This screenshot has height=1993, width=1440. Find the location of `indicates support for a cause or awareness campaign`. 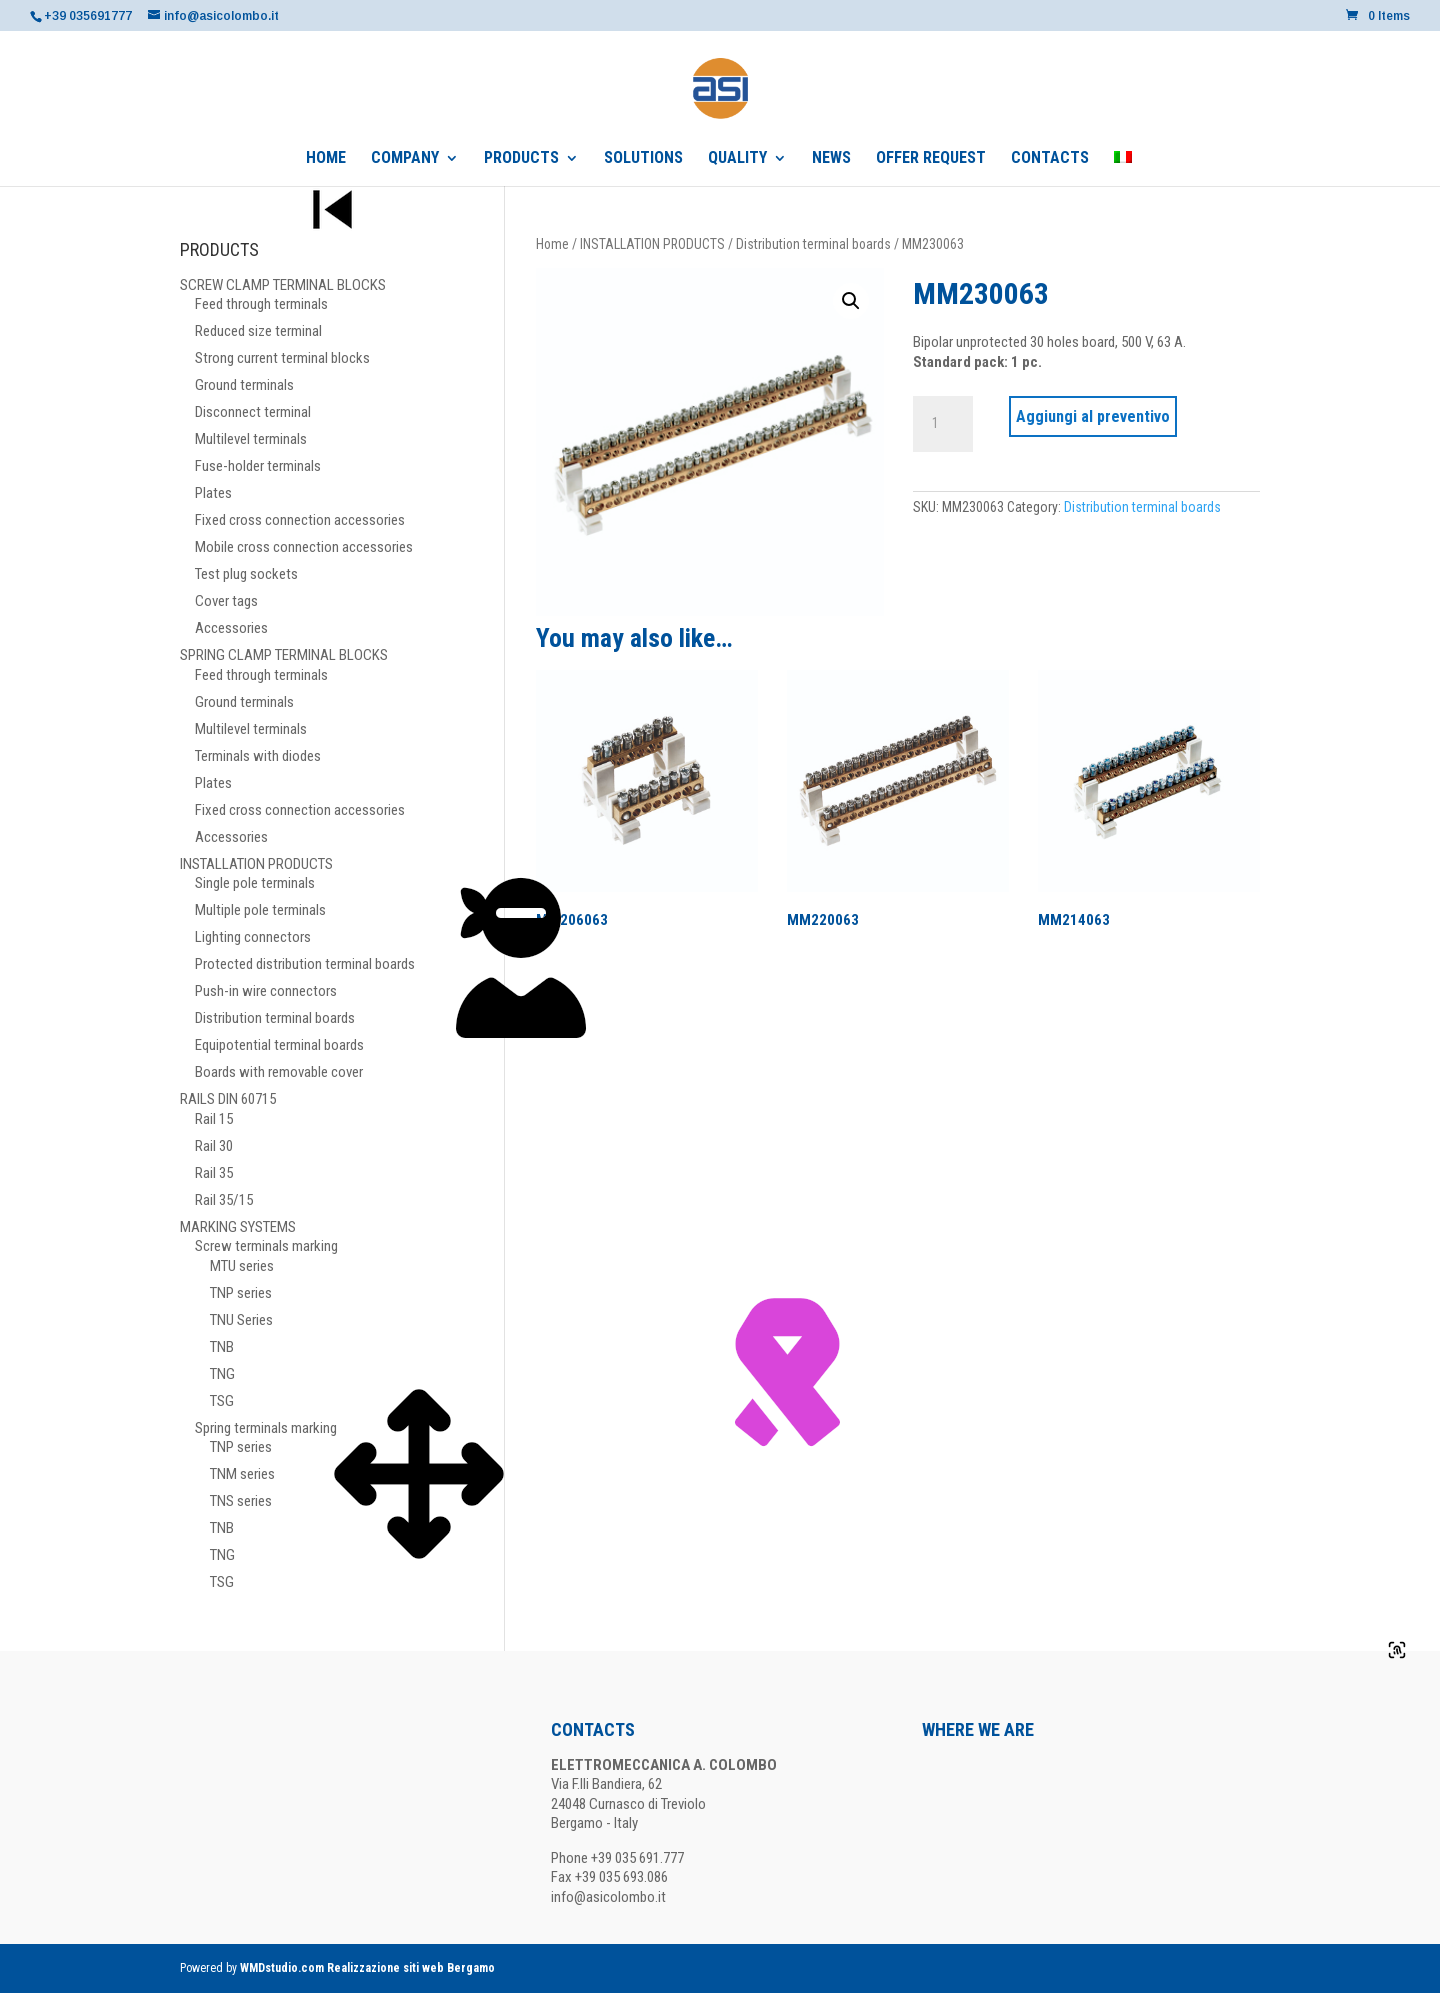

indicates support for a cause or awareness campaign is located at coordinates (787, 1374).